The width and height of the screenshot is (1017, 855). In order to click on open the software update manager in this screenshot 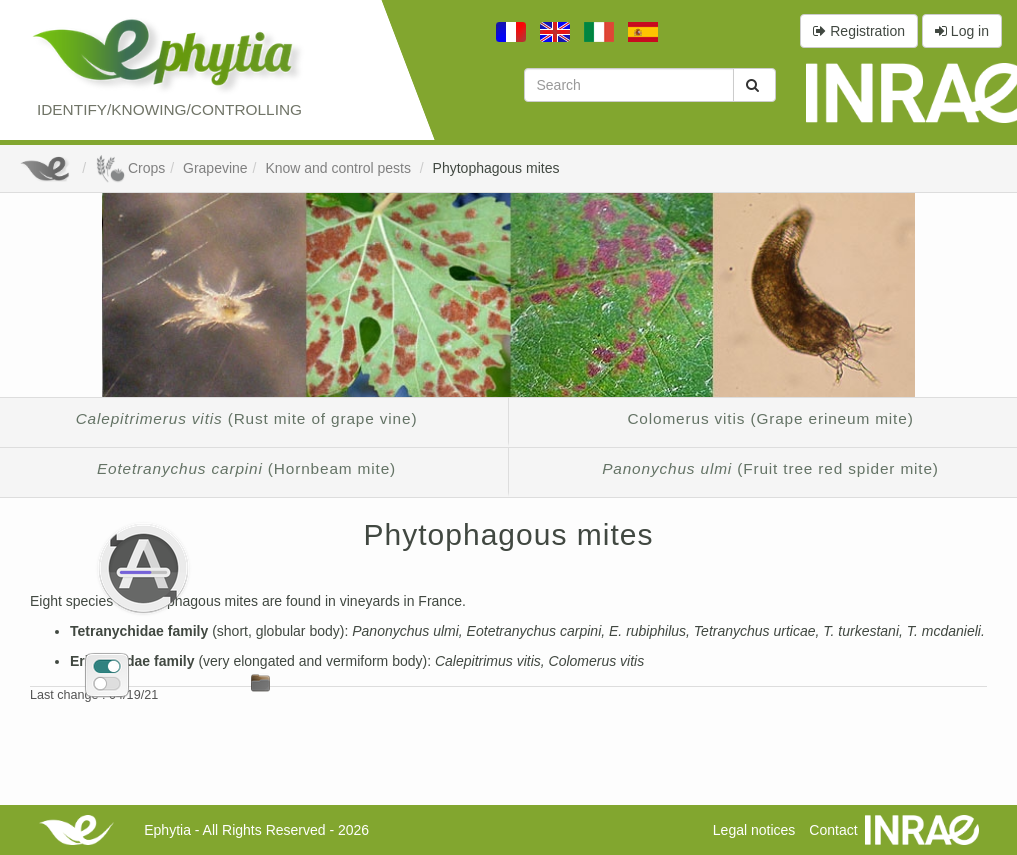, I will do `click(143, 568)`.